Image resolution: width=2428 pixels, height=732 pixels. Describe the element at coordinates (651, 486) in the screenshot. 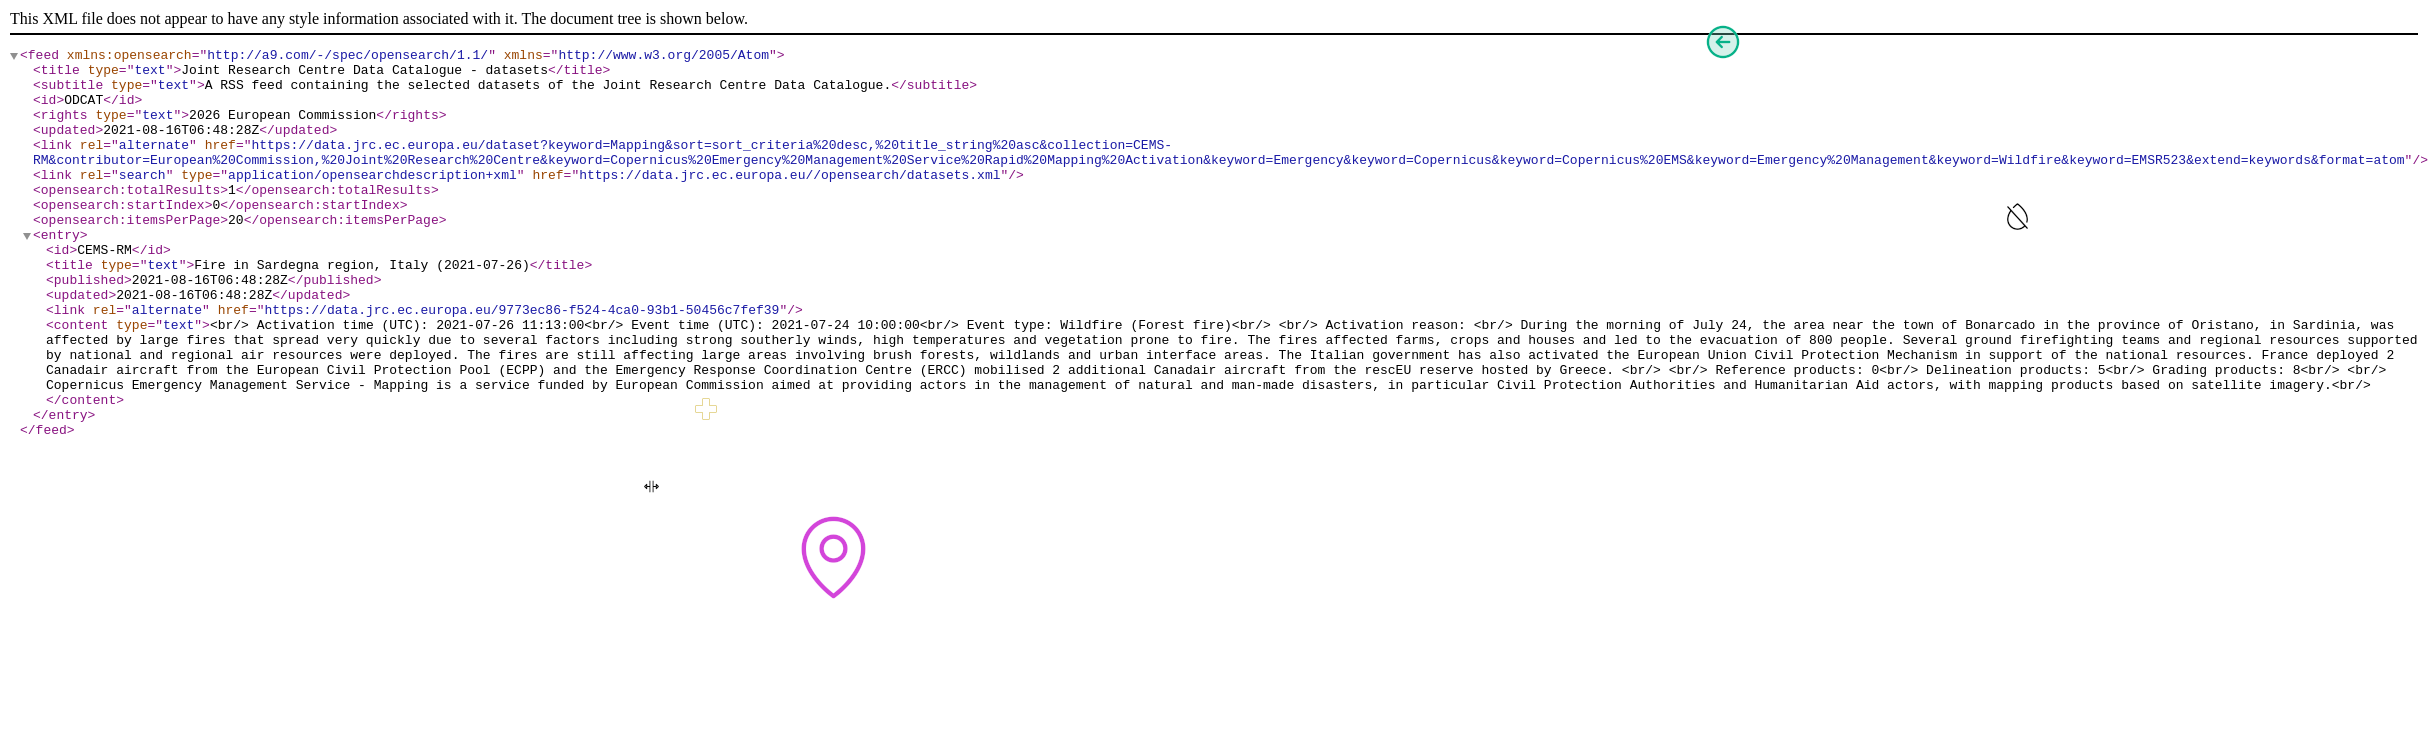

I see `split view horizontally` at that location.